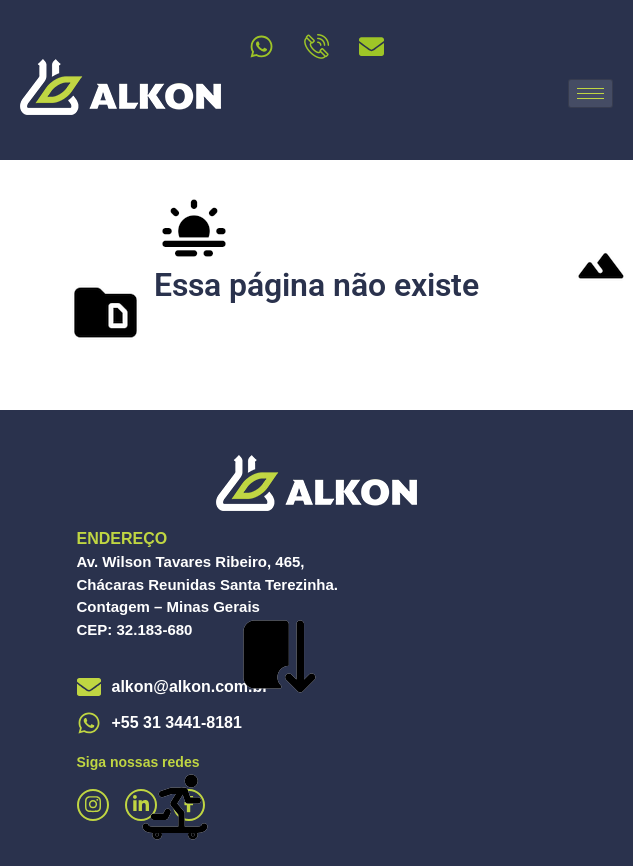  What do you see at coordinates (277, 654) in the screenshot?
I see `auto-fit content to bottom of container` at bounding box center [277, 654].